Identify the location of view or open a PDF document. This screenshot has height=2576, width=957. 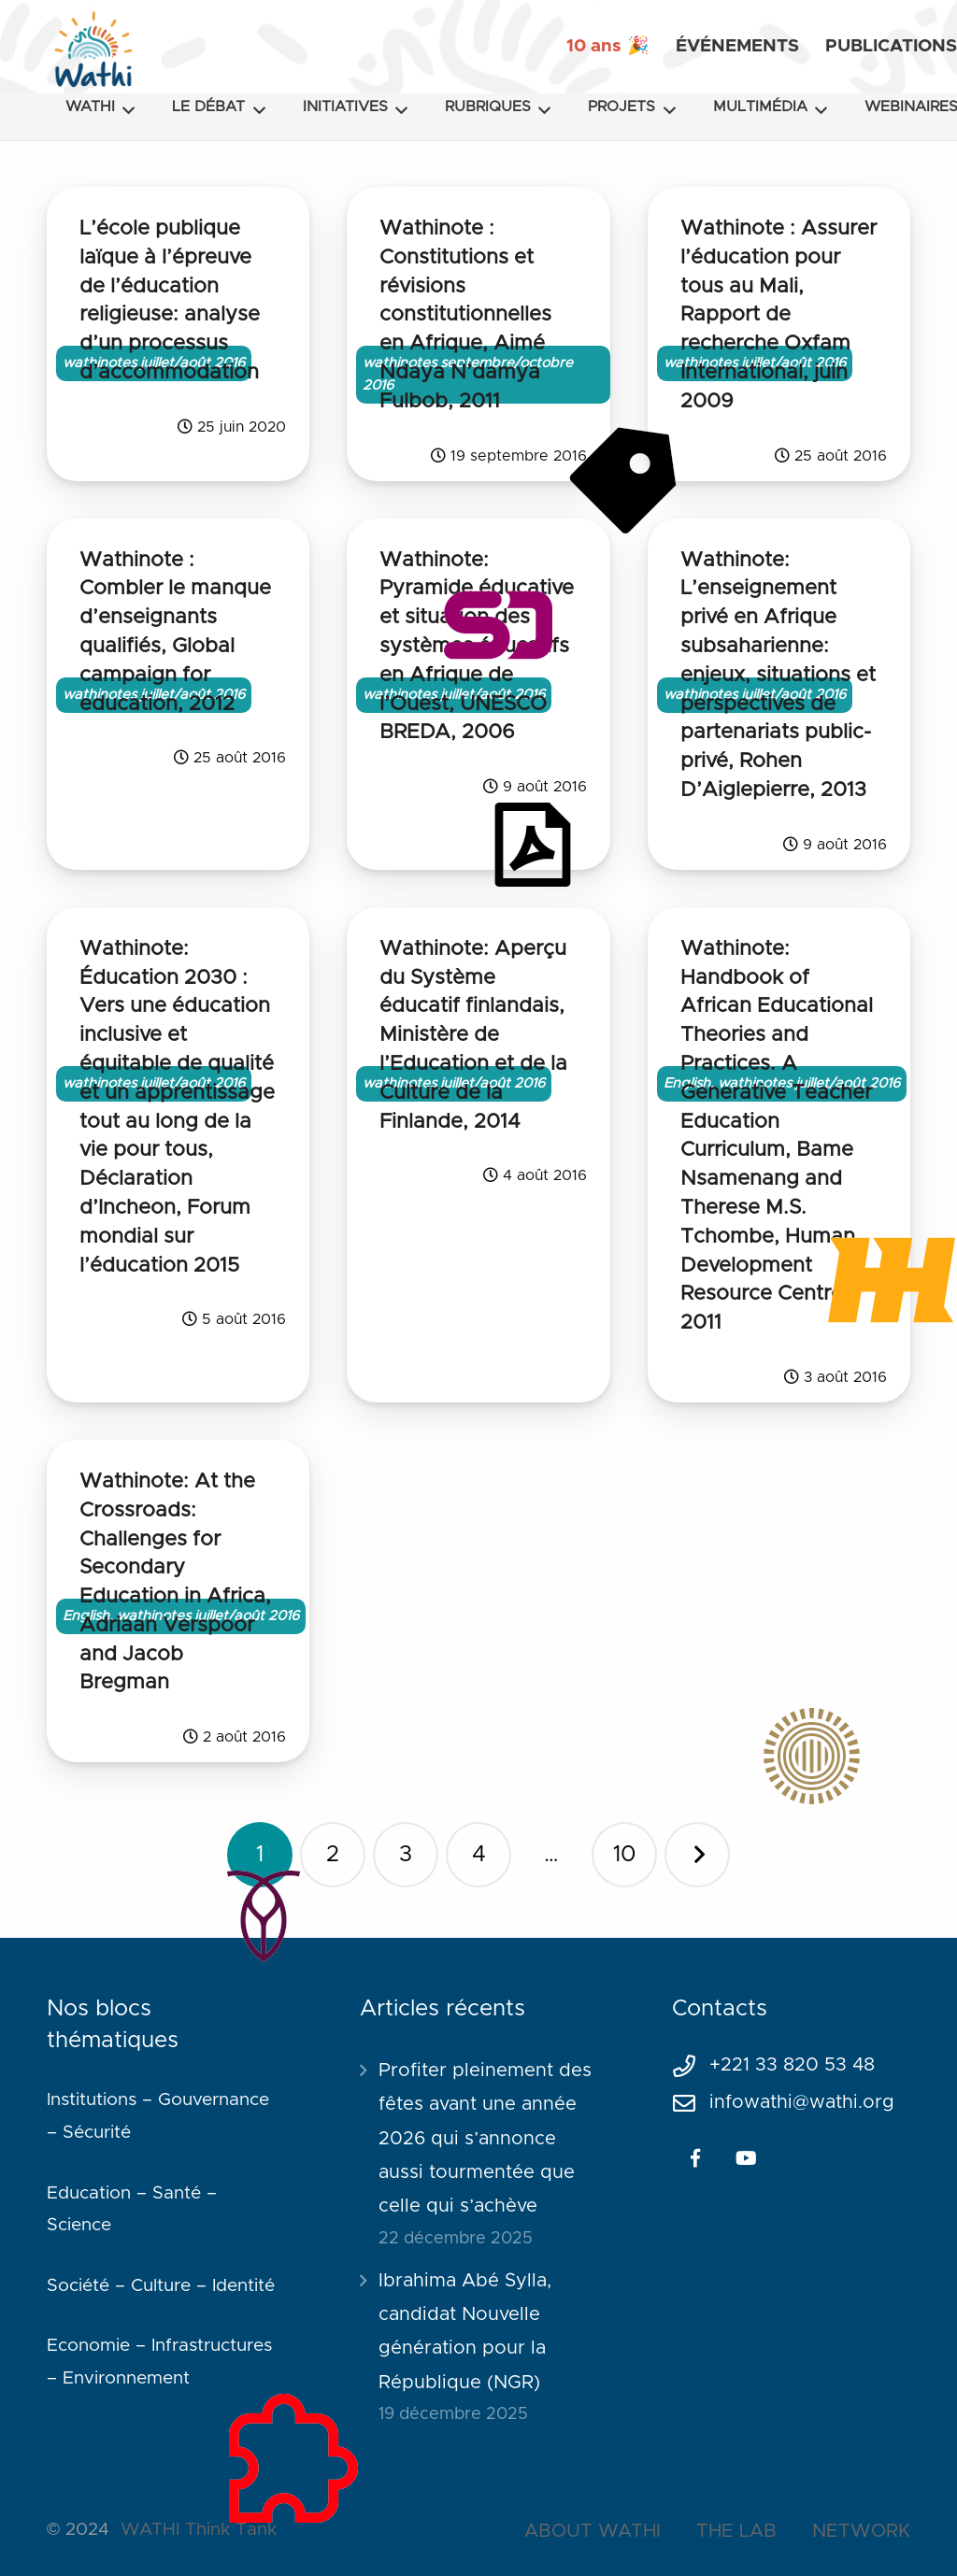
(533, 845).